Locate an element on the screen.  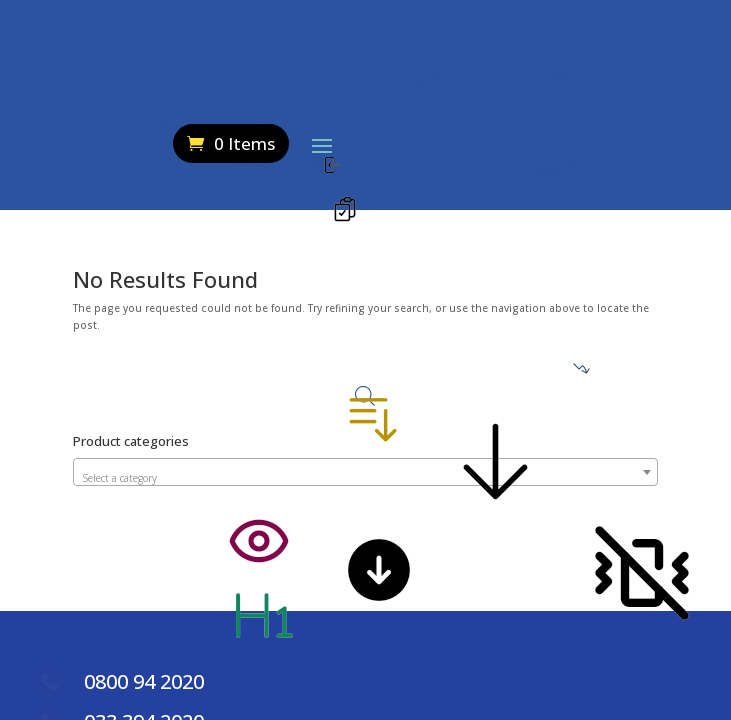
format text as a primary heading is located at coordinates (264, 615).